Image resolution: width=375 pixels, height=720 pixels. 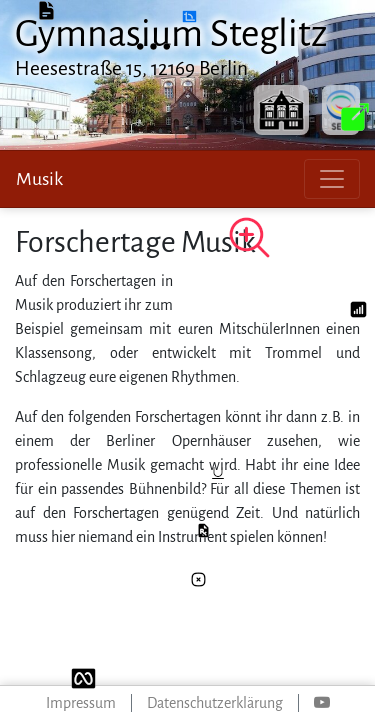 What do you see at coordinates (198, 579) in the screenshot?
I see `close or dismiss a modal window` at bounding box center [198, 579].